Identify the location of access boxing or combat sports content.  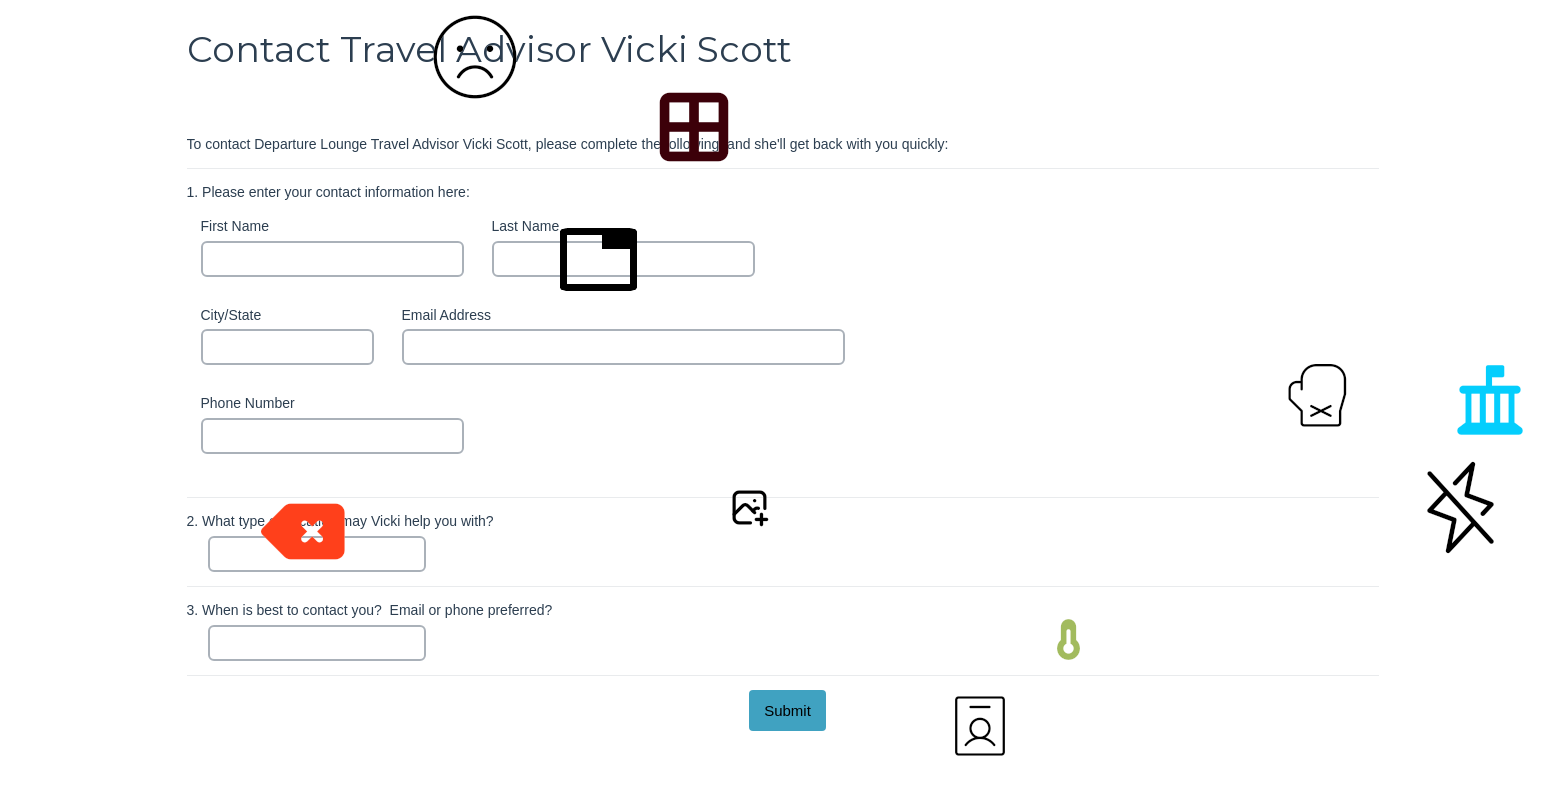
(1318, 396).